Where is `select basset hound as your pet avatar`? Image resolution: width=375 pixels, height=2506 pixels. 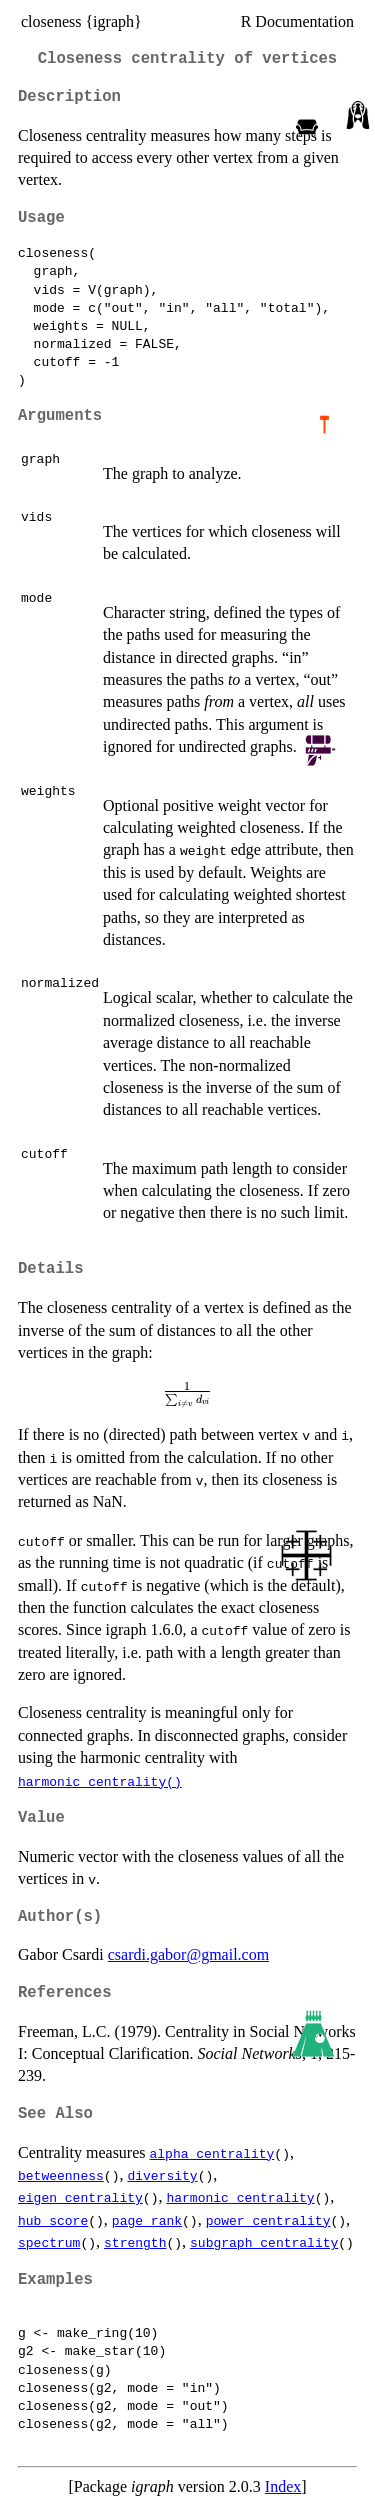 select basset hound as your pet avatar is located at coordinates (358, 115).